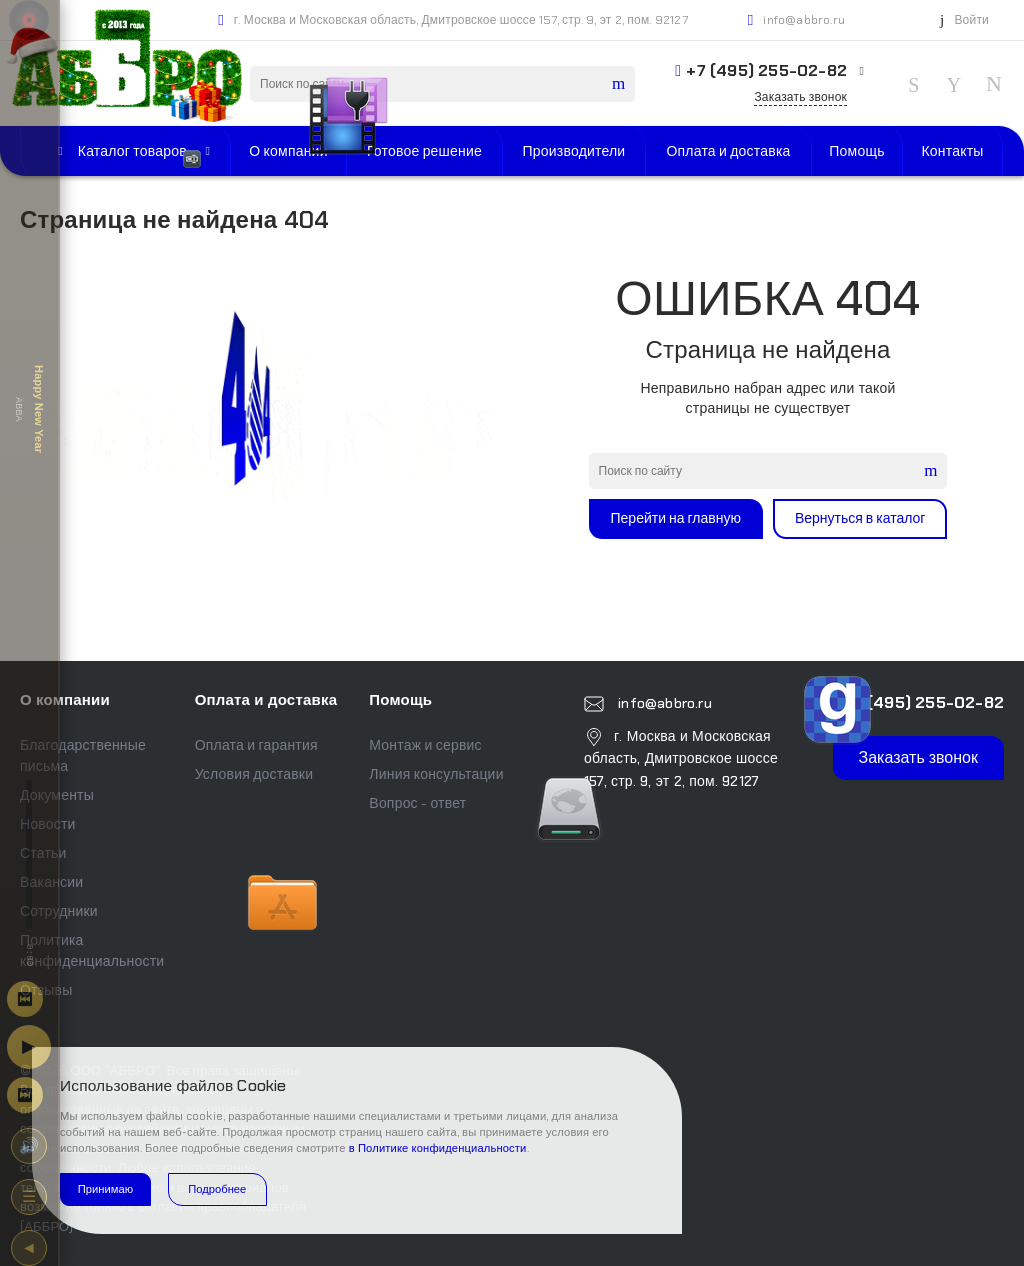  I want to click on access network server or shared storage, so click(569, 809).